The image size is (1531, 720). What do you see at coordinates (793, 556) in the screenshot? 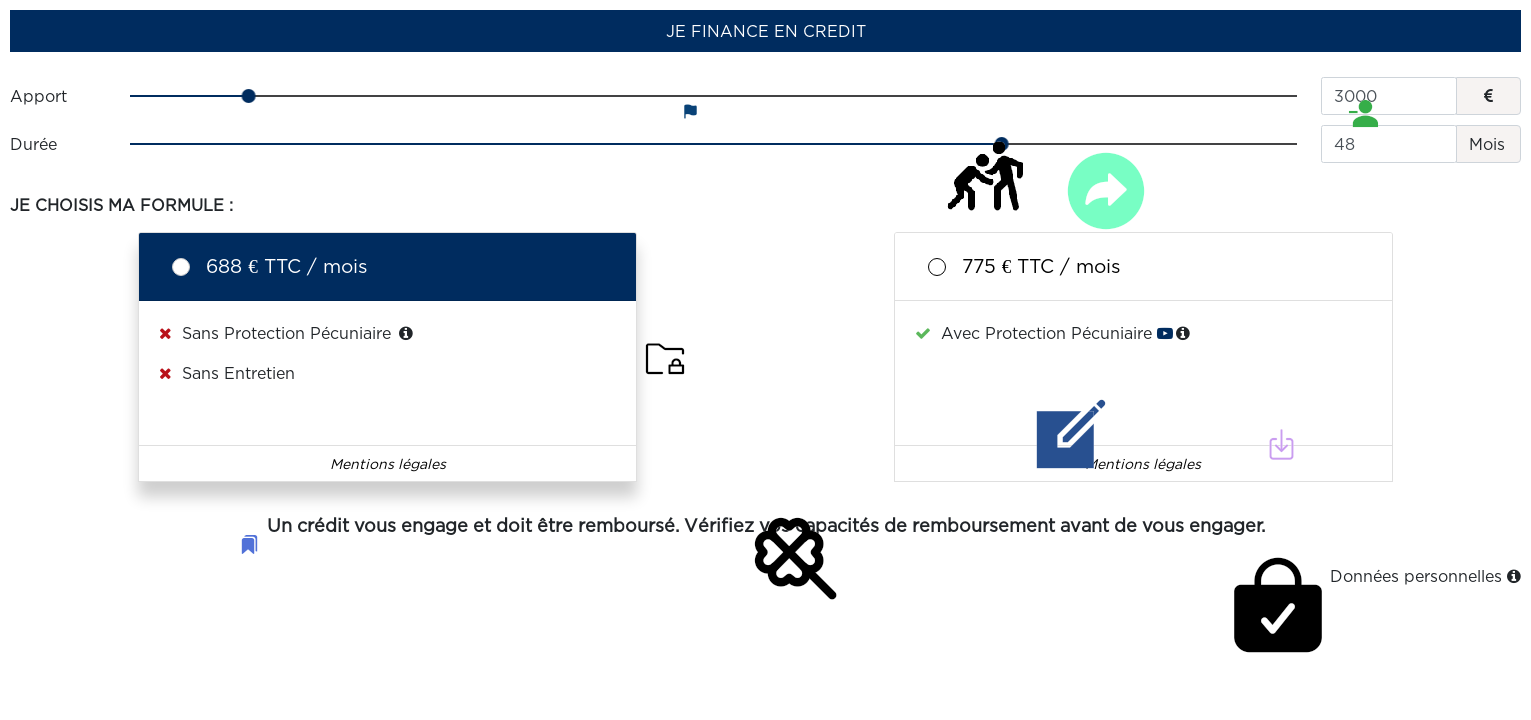
I see `indicates luck or bonus feature` at bounding box center [793, 556].